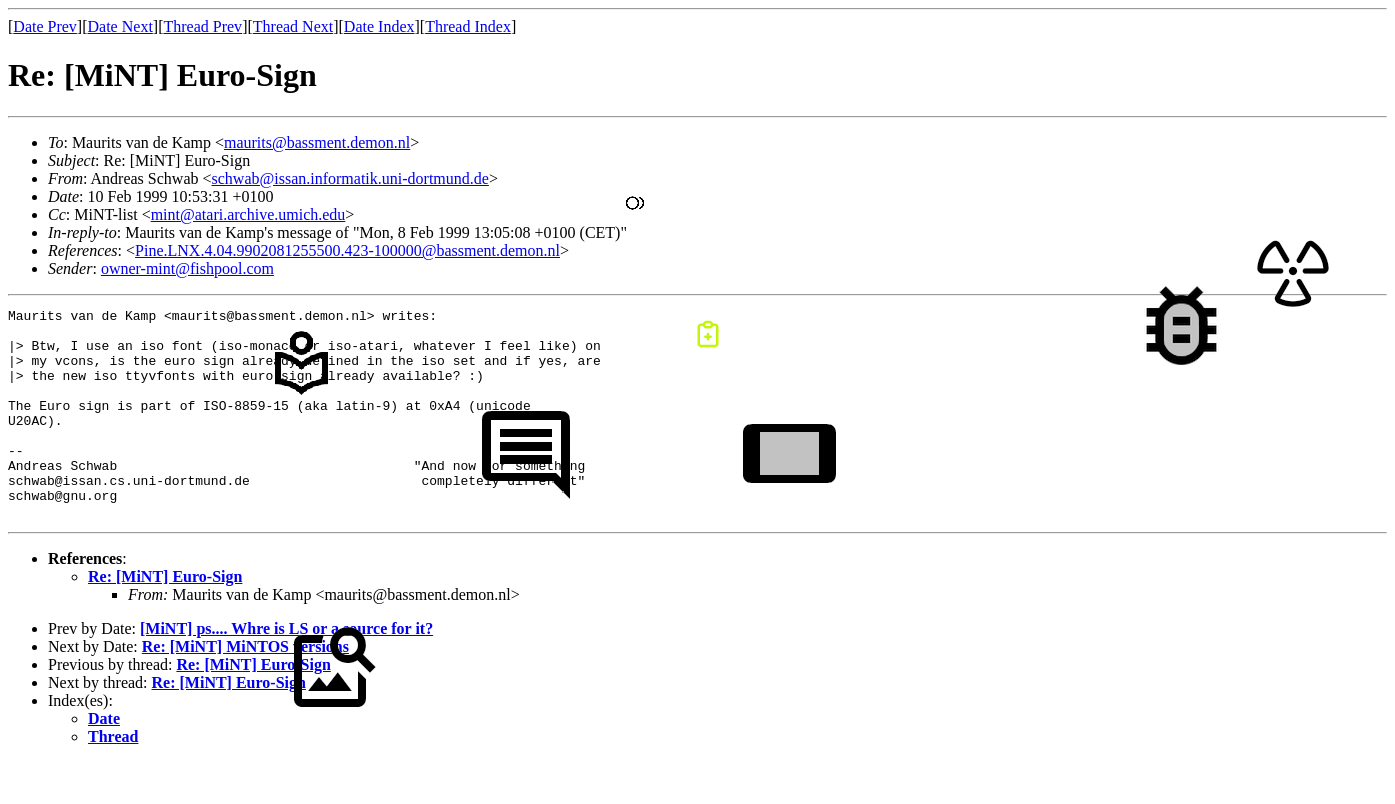 This screenshot has width=1395, height=804. Describe the element at coordinates (1181, 325) in the screenshot. I see `report a bug or issue` at that location.